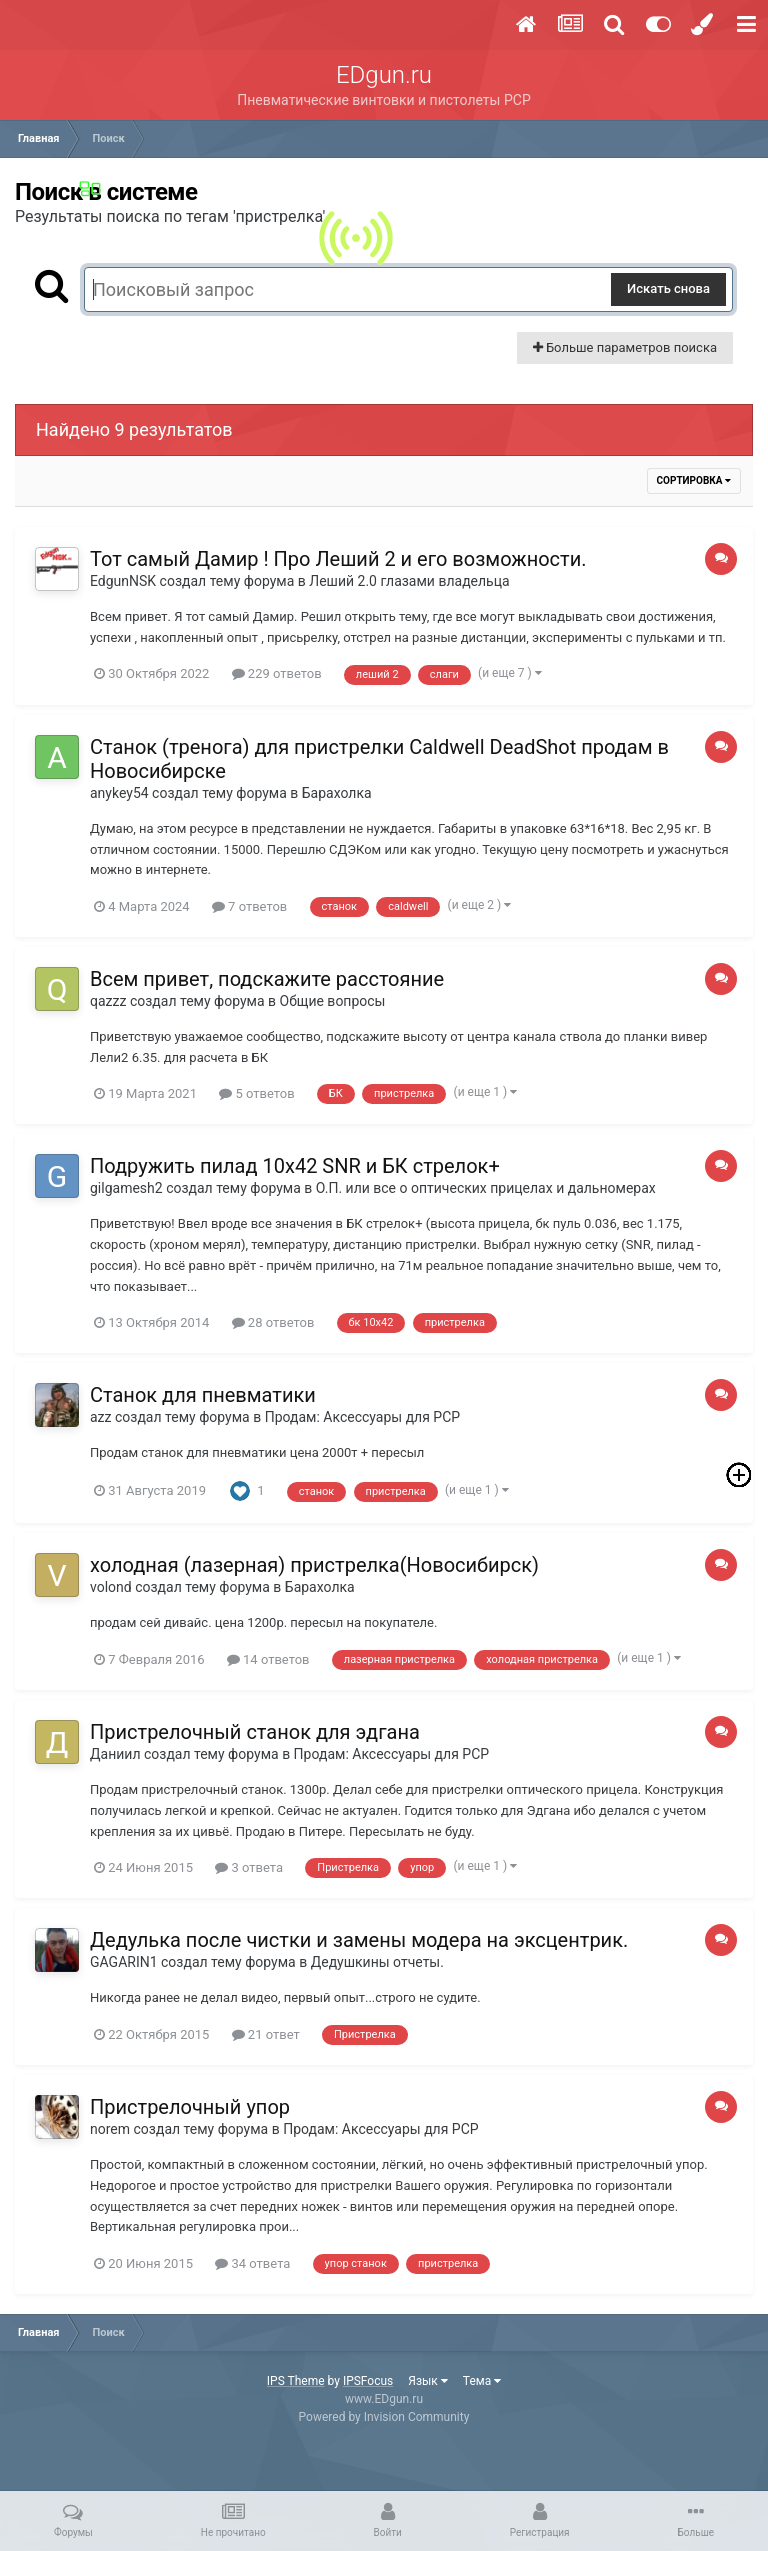 The height and width of the screenshot is (2551, 768). What do you see at coordinates (90, 188) in the screenshot?
I see `view grouped elements or layouts` at bounding box center [90, 188].